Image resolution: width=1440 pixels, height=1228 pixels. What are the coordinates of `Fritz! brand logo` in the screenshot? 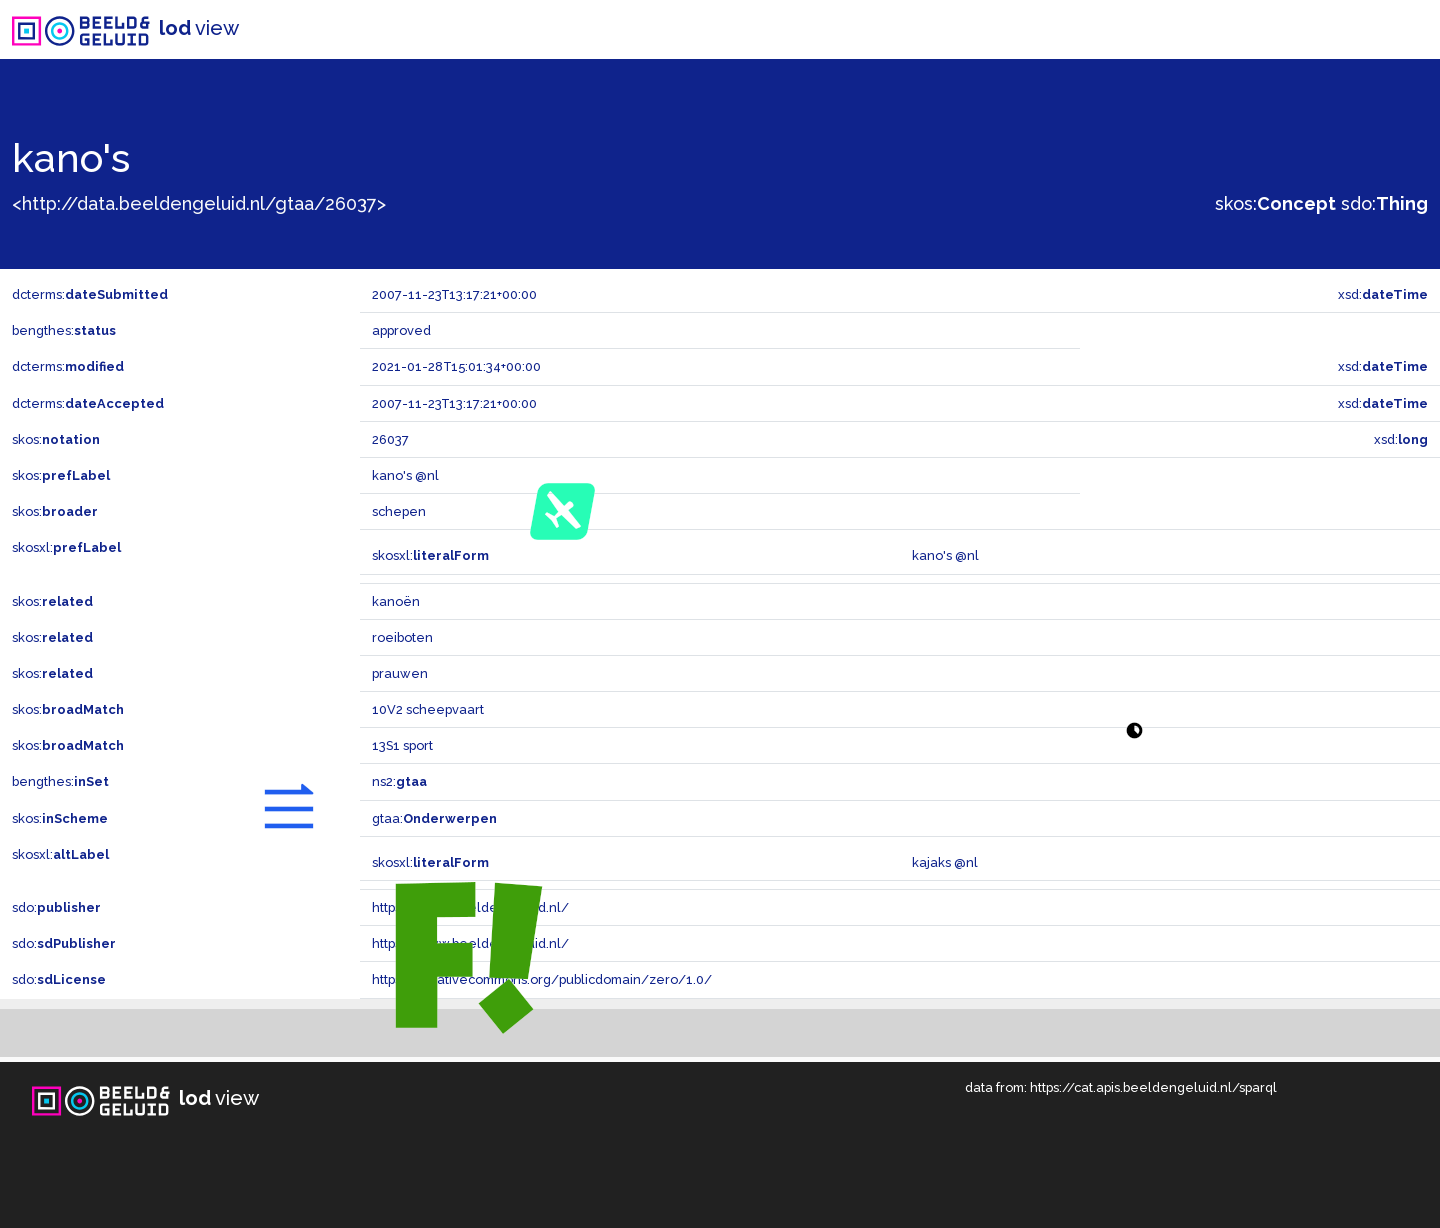 It's located at (469, 958).